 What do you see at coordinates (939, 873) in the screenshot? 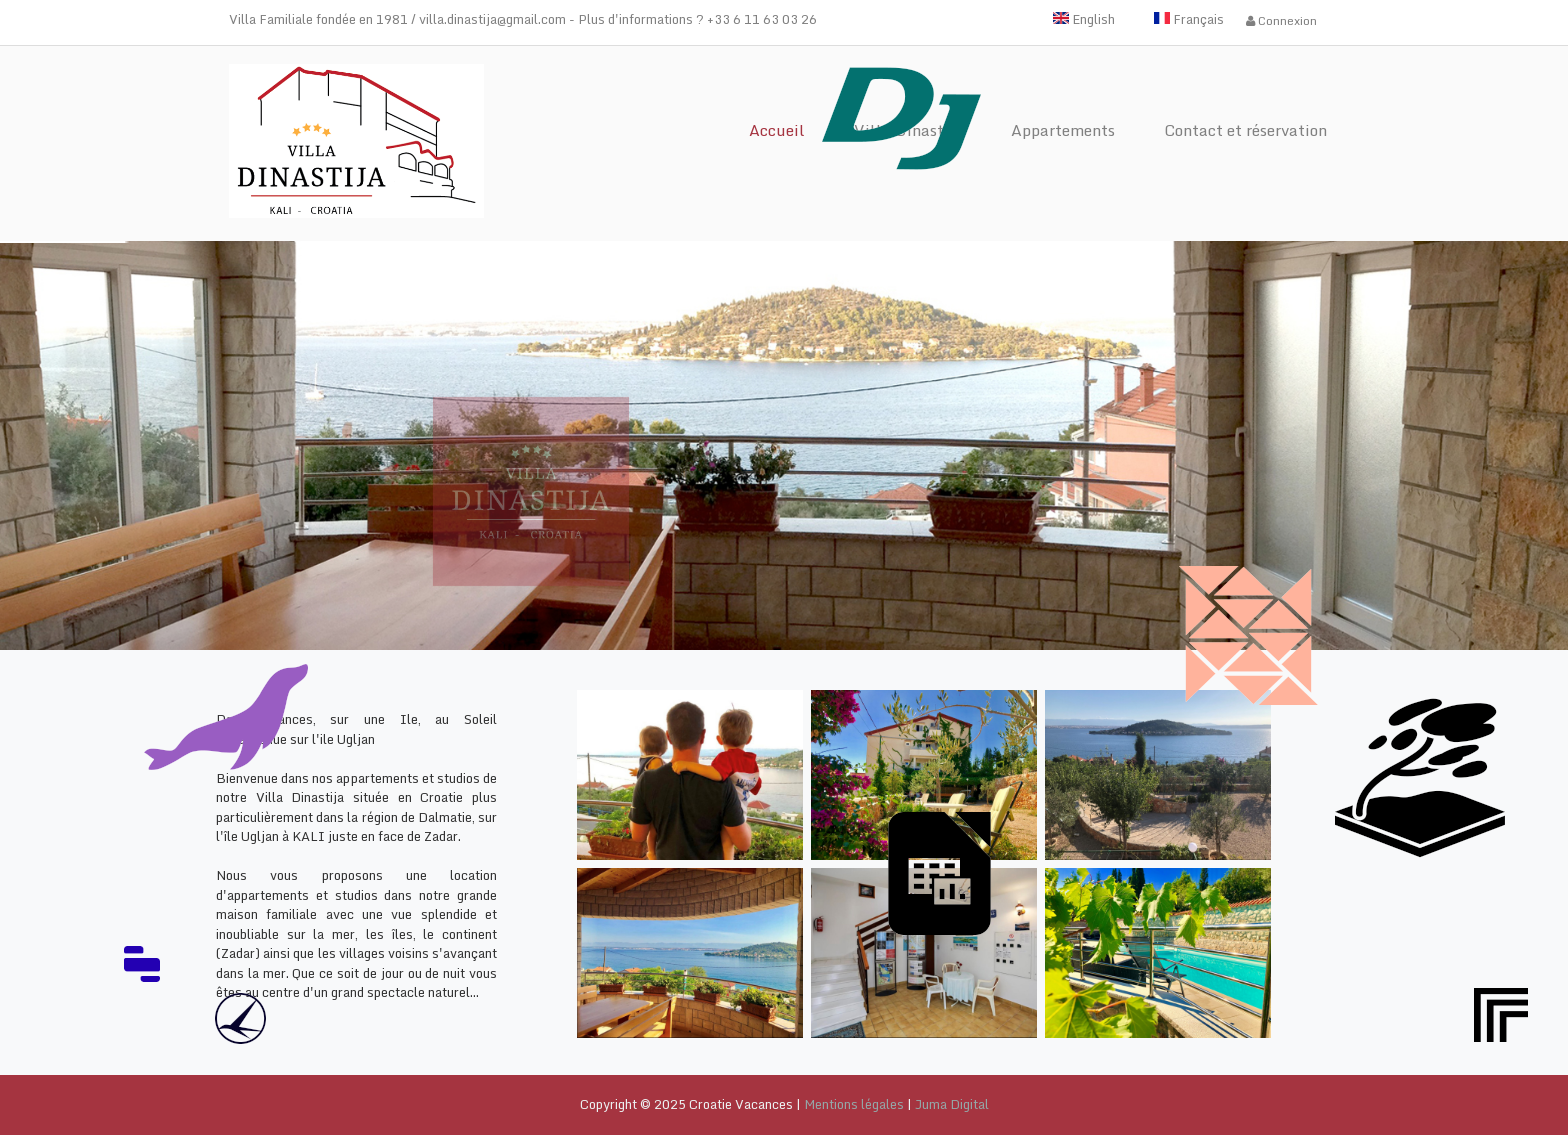
I see `open LibreOffice Calc spreadsheet application` at bounding box center [939, 873].